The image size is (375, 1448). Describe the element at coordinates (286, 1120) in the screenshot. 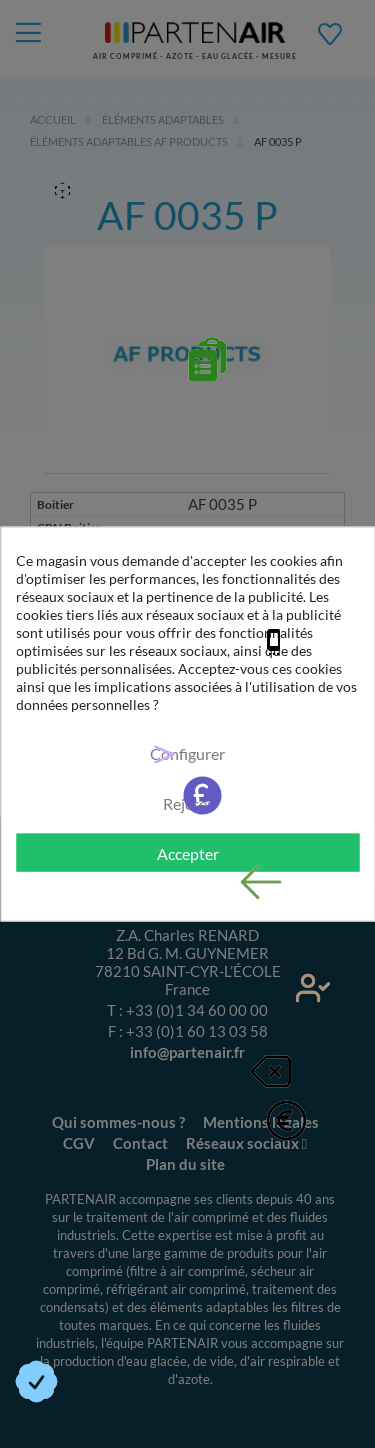

I see `view price in euros` at that location.